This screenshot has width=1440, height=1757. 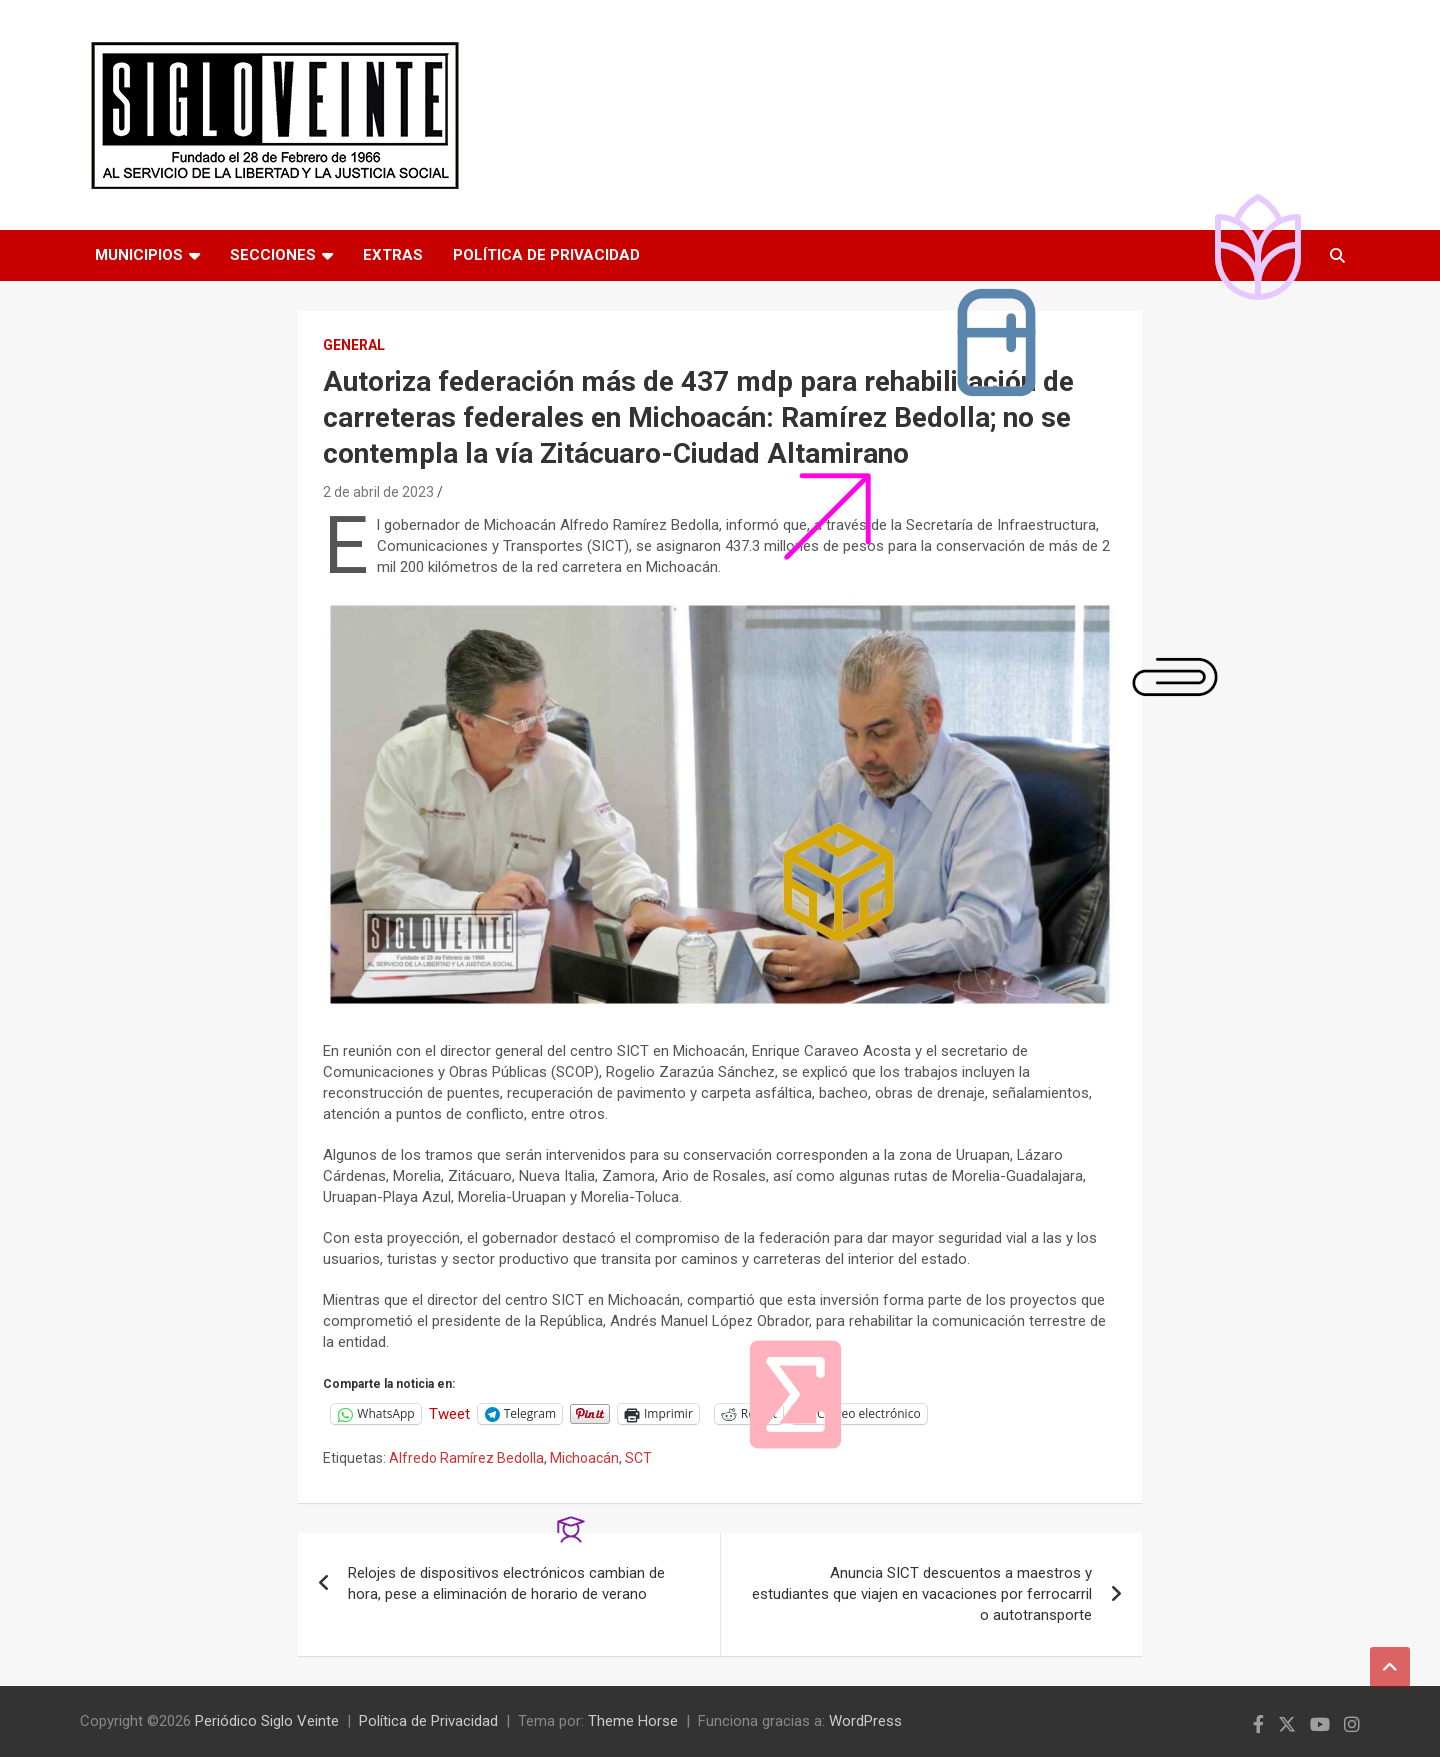 I want to click on filter by grain or wheat products, so click(x=1258, y=249).